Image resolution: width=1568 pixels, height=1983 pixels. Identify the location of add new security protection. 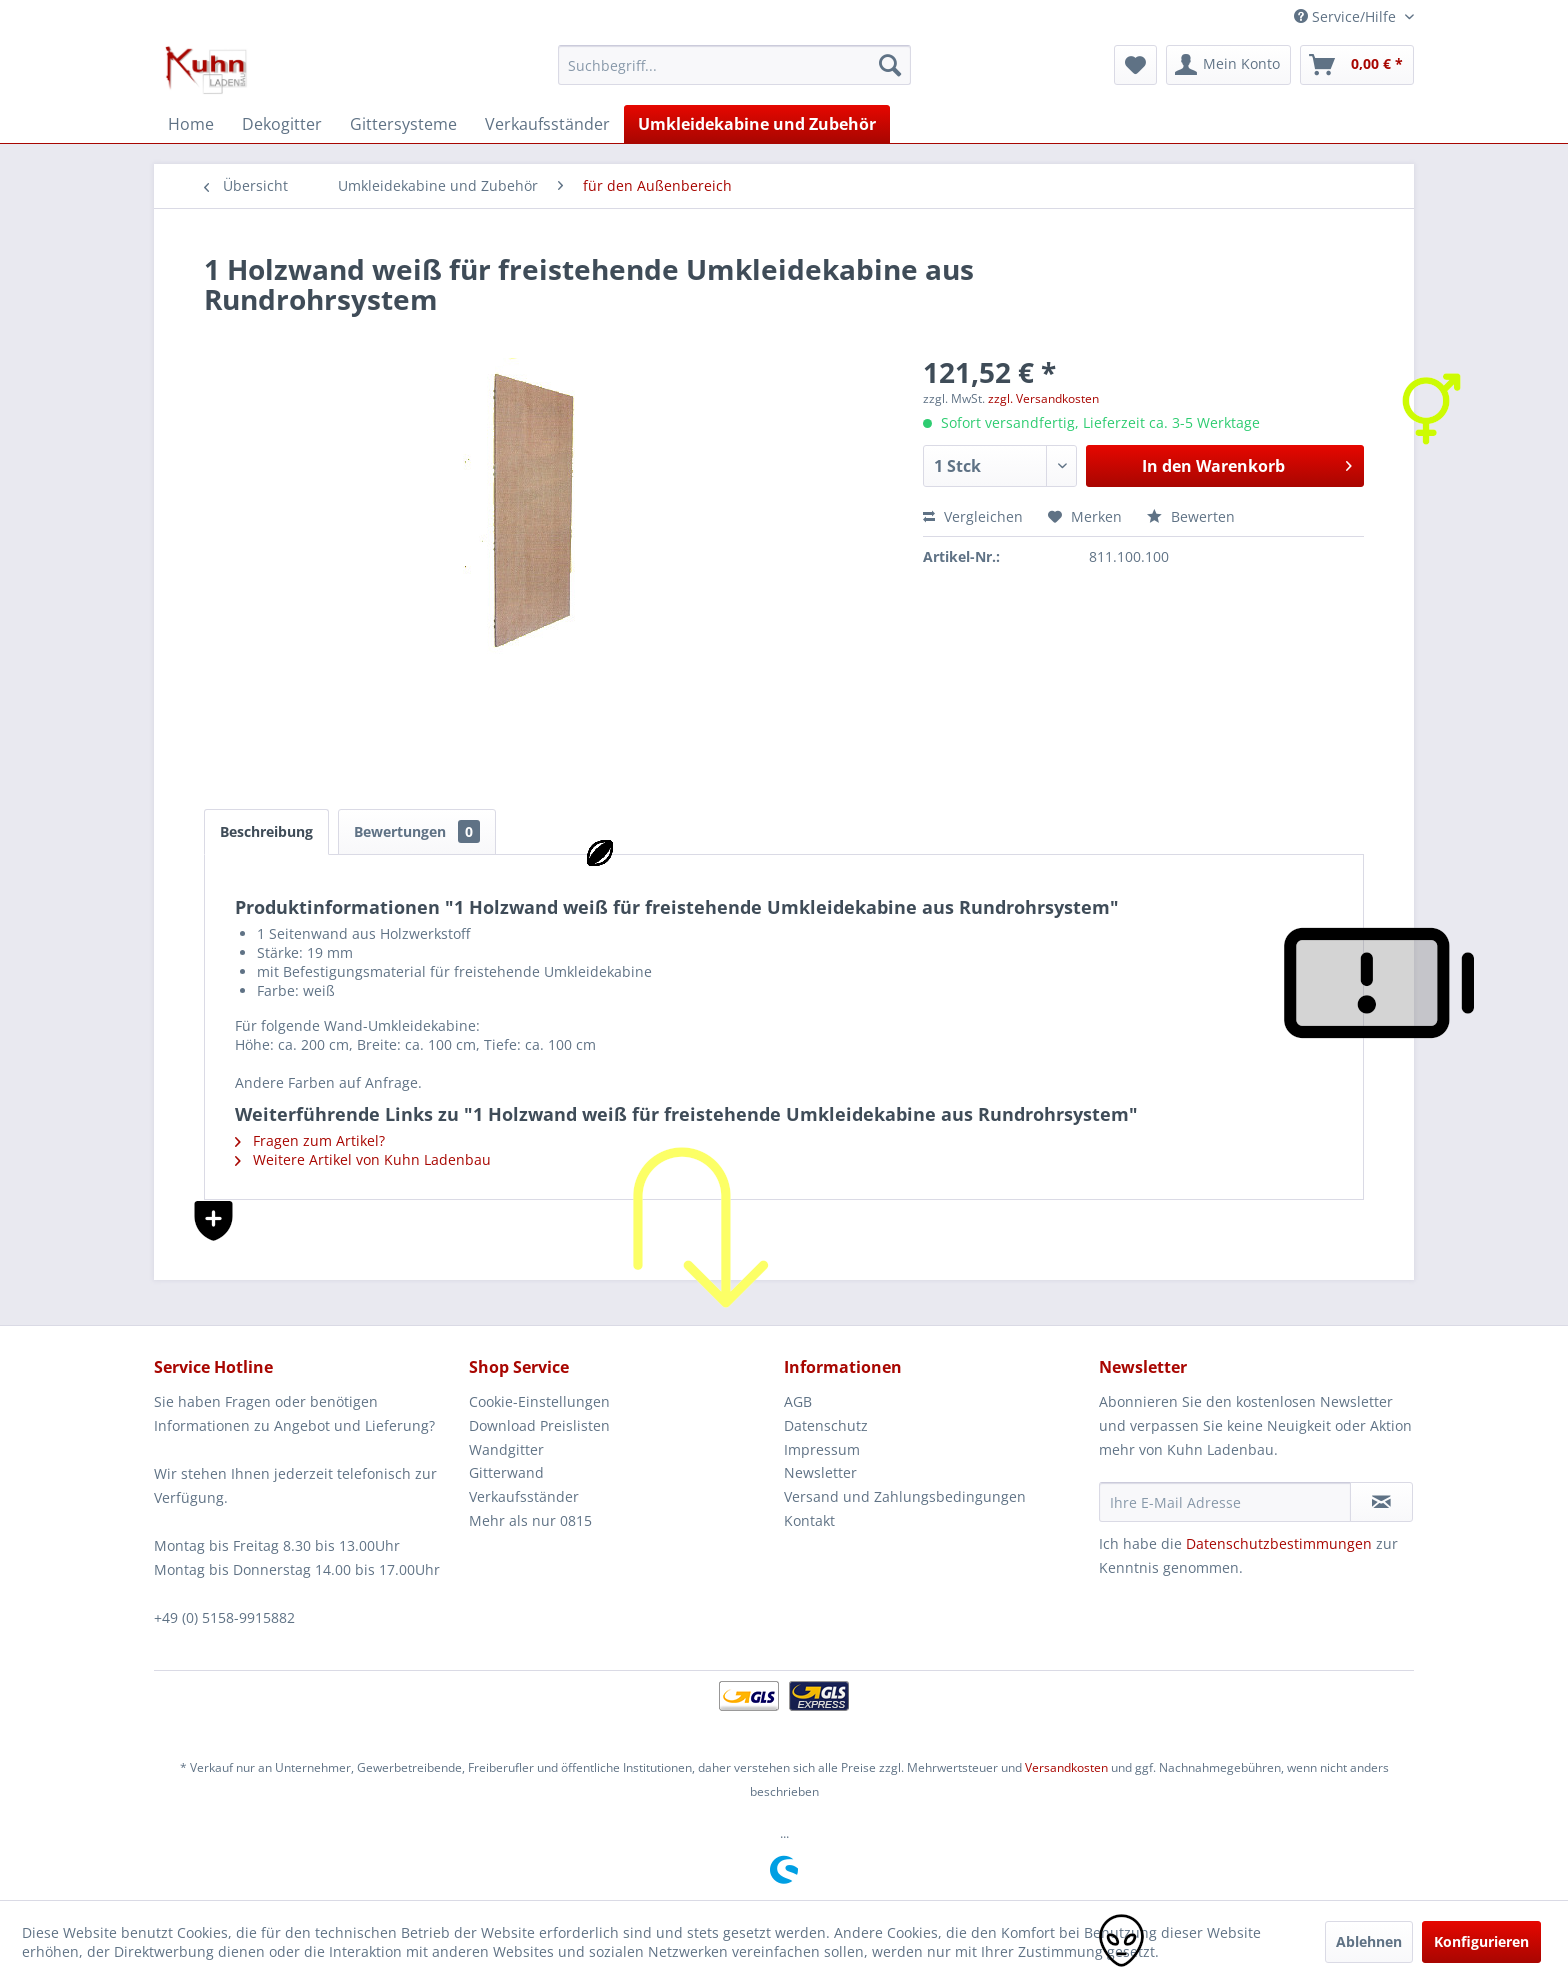
(213, 1218).